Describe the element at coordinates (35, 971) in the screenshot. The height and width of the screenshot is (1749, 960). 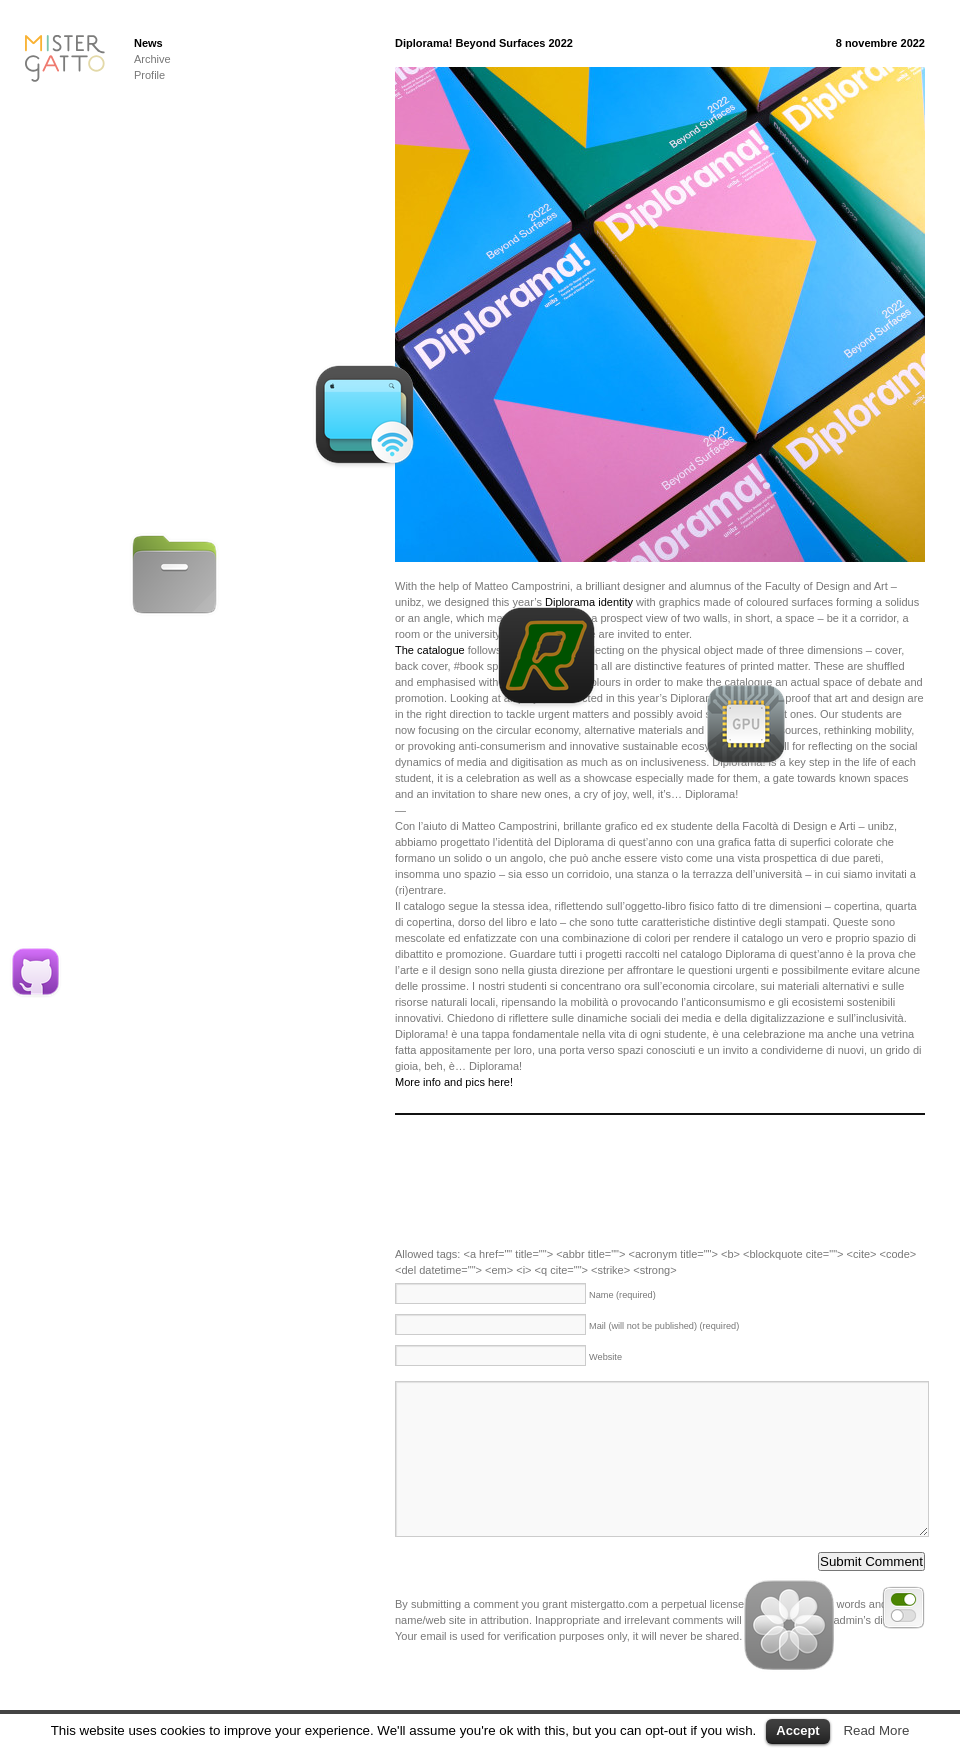
I see `open GitHub Desktop app` at that location.